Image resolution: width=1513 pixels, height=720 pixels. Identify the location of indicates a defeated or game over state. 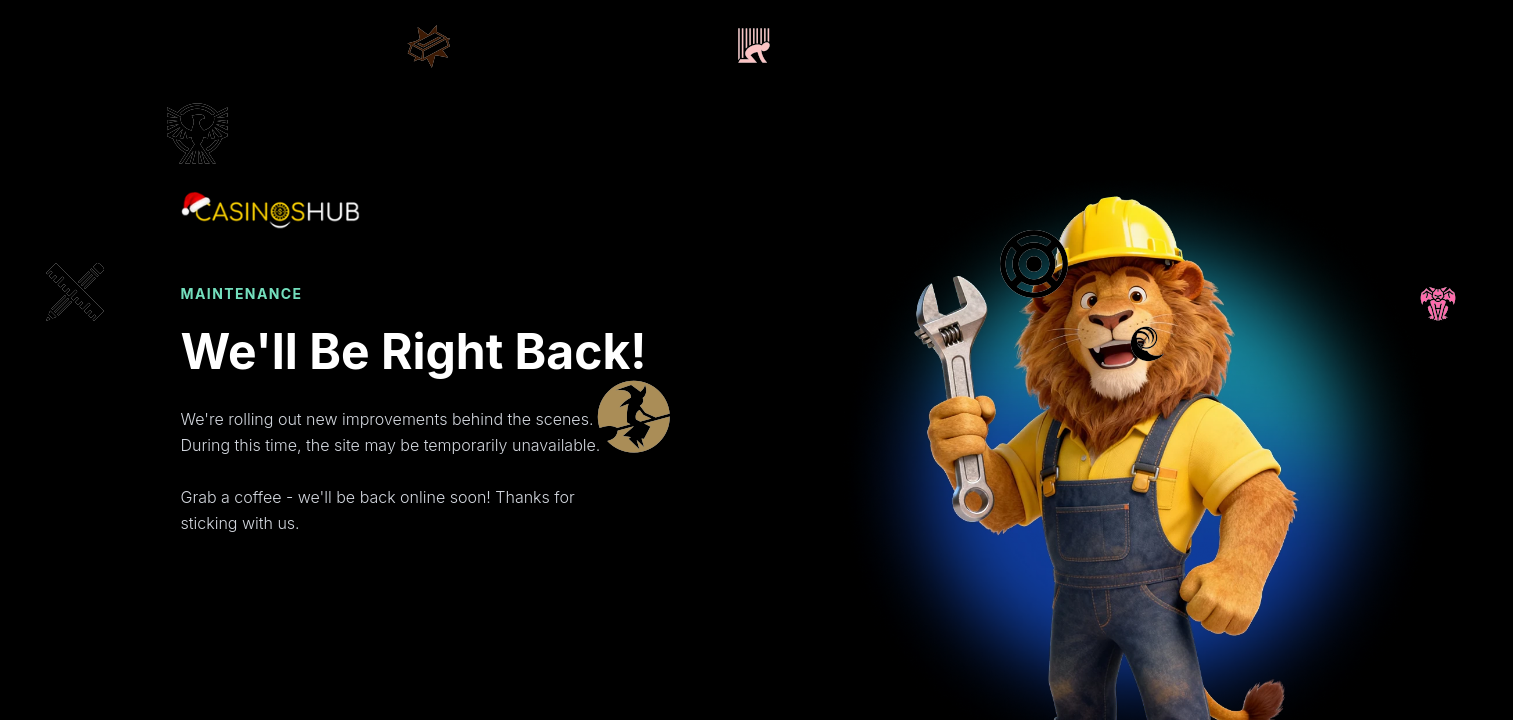
(753, 45).